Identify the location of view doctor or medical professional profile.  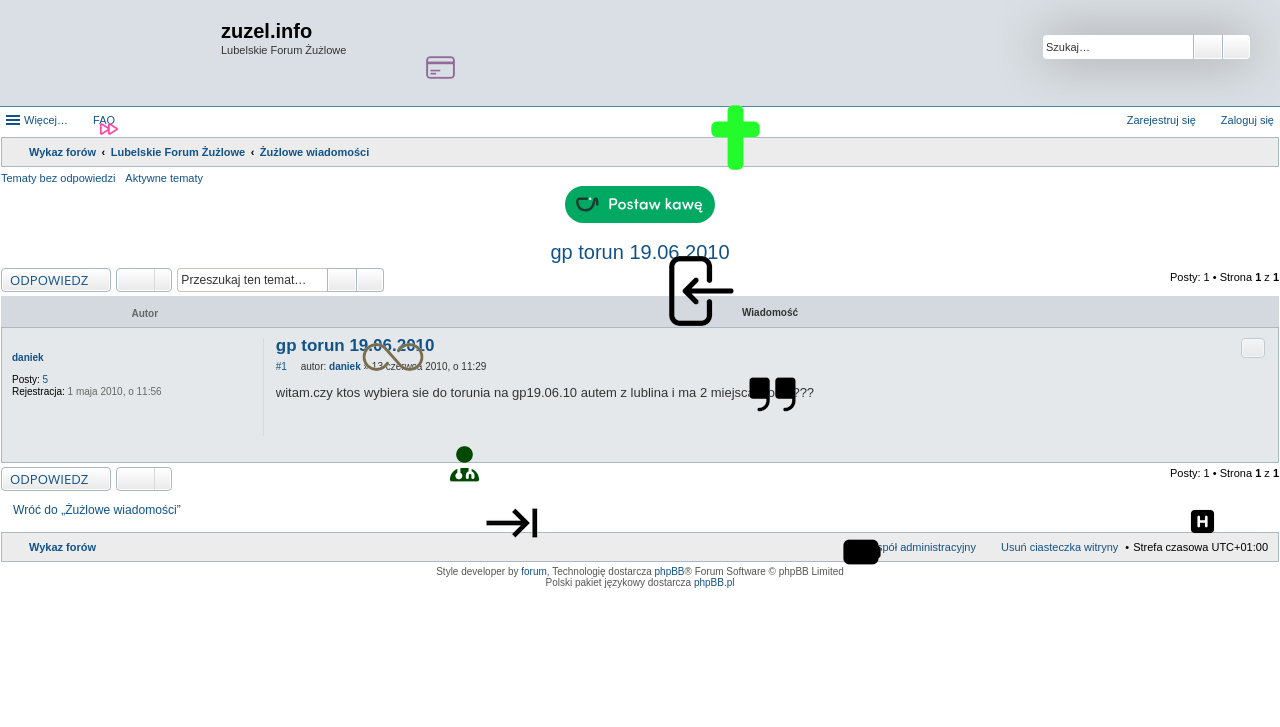
(464, 463).